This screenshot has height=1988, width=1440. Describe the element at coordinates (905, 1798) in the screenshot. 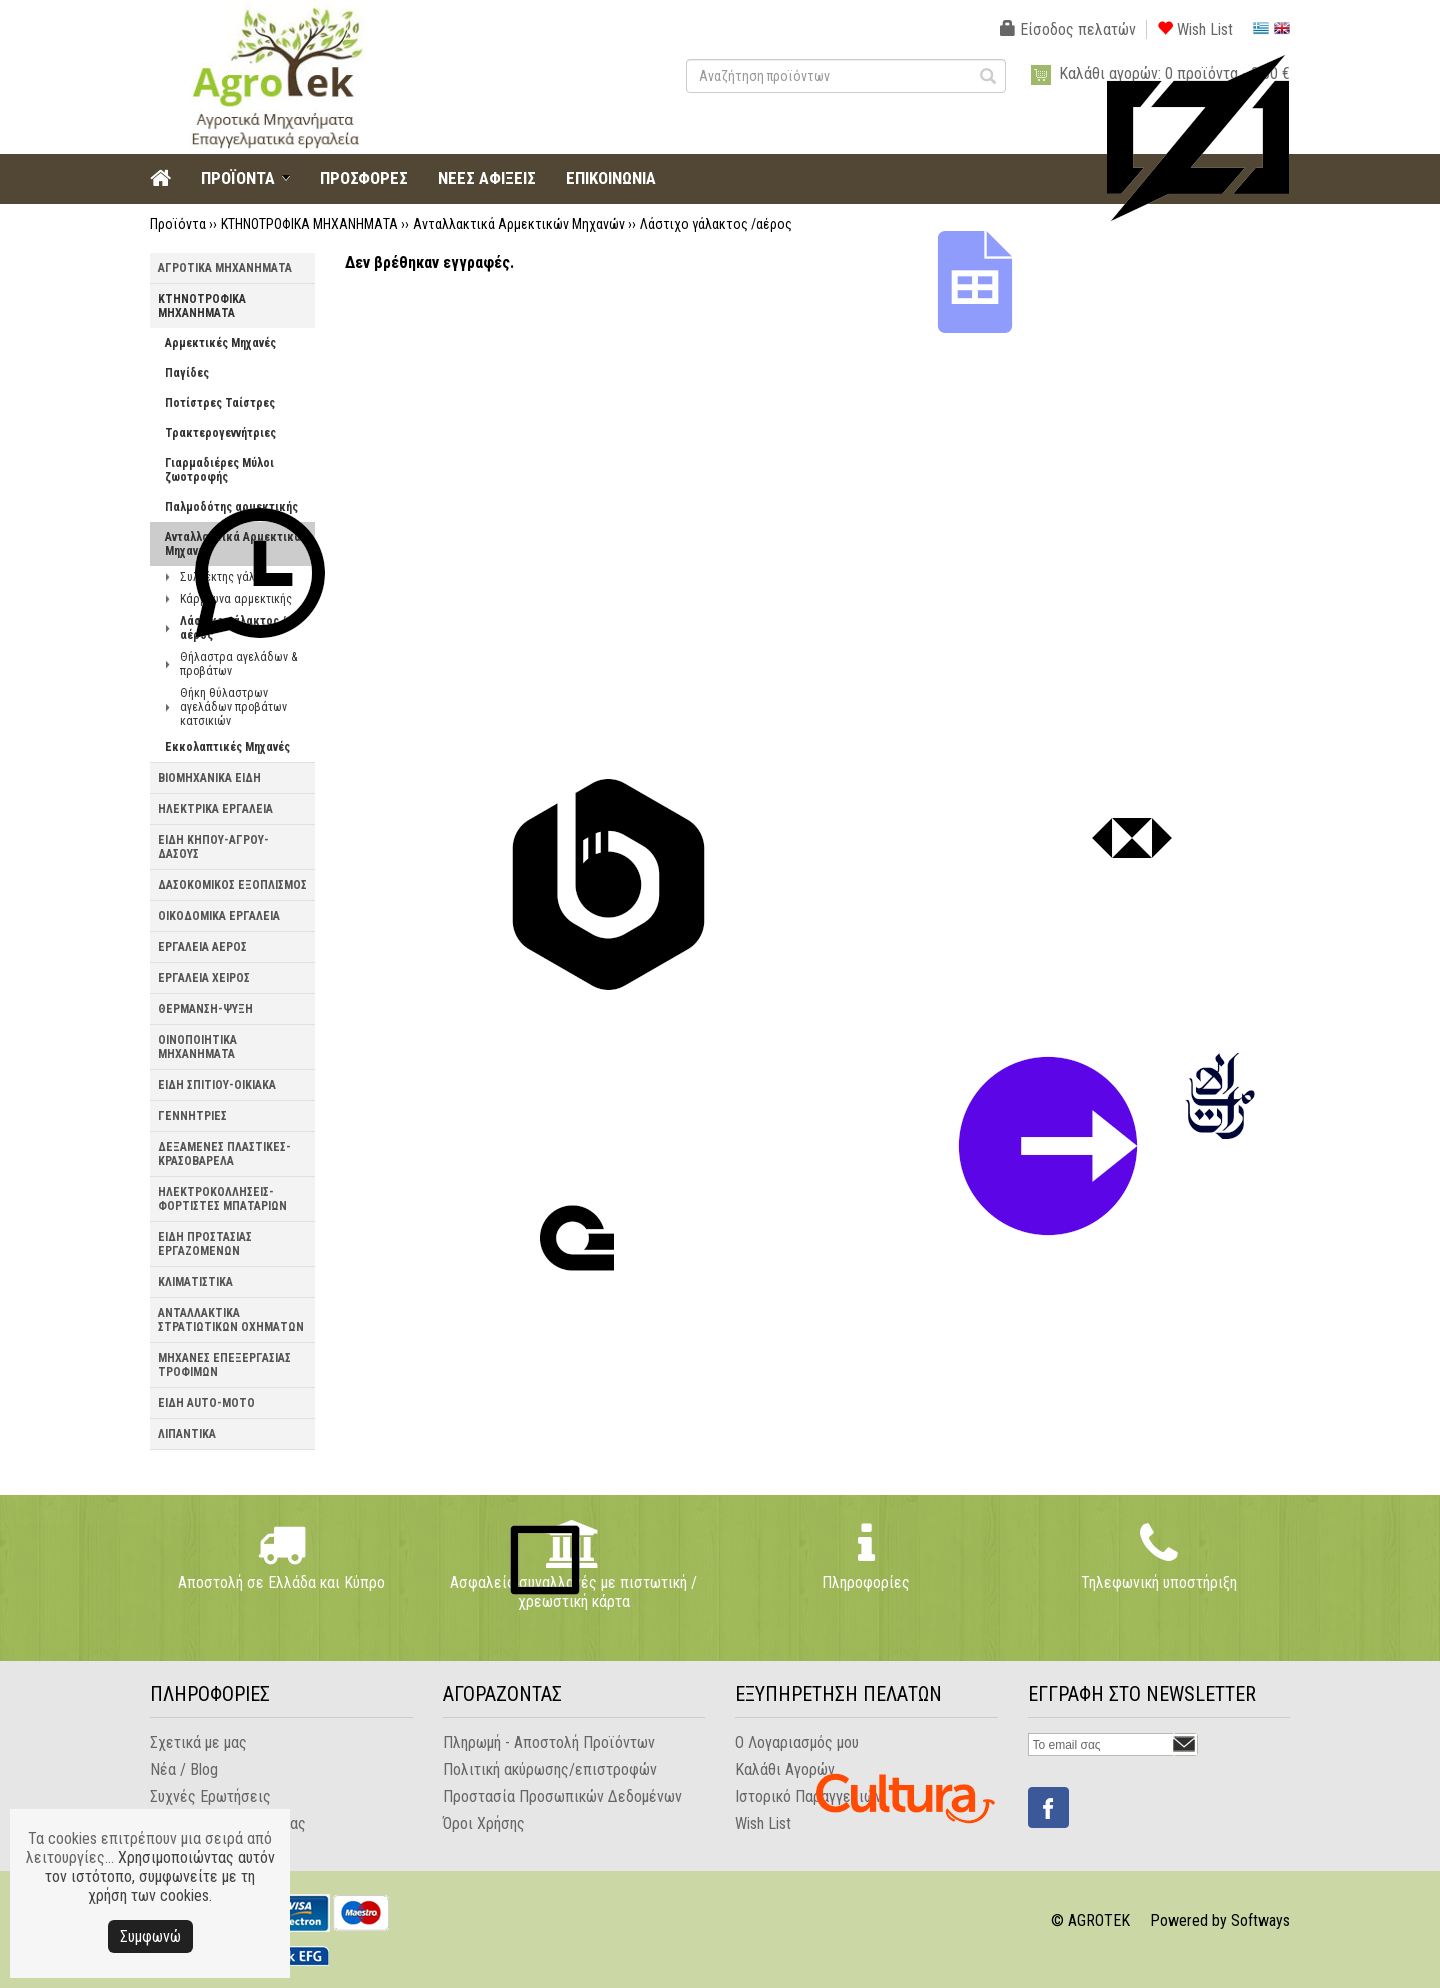

I see `navigate to the Cultura website or app` at that location.